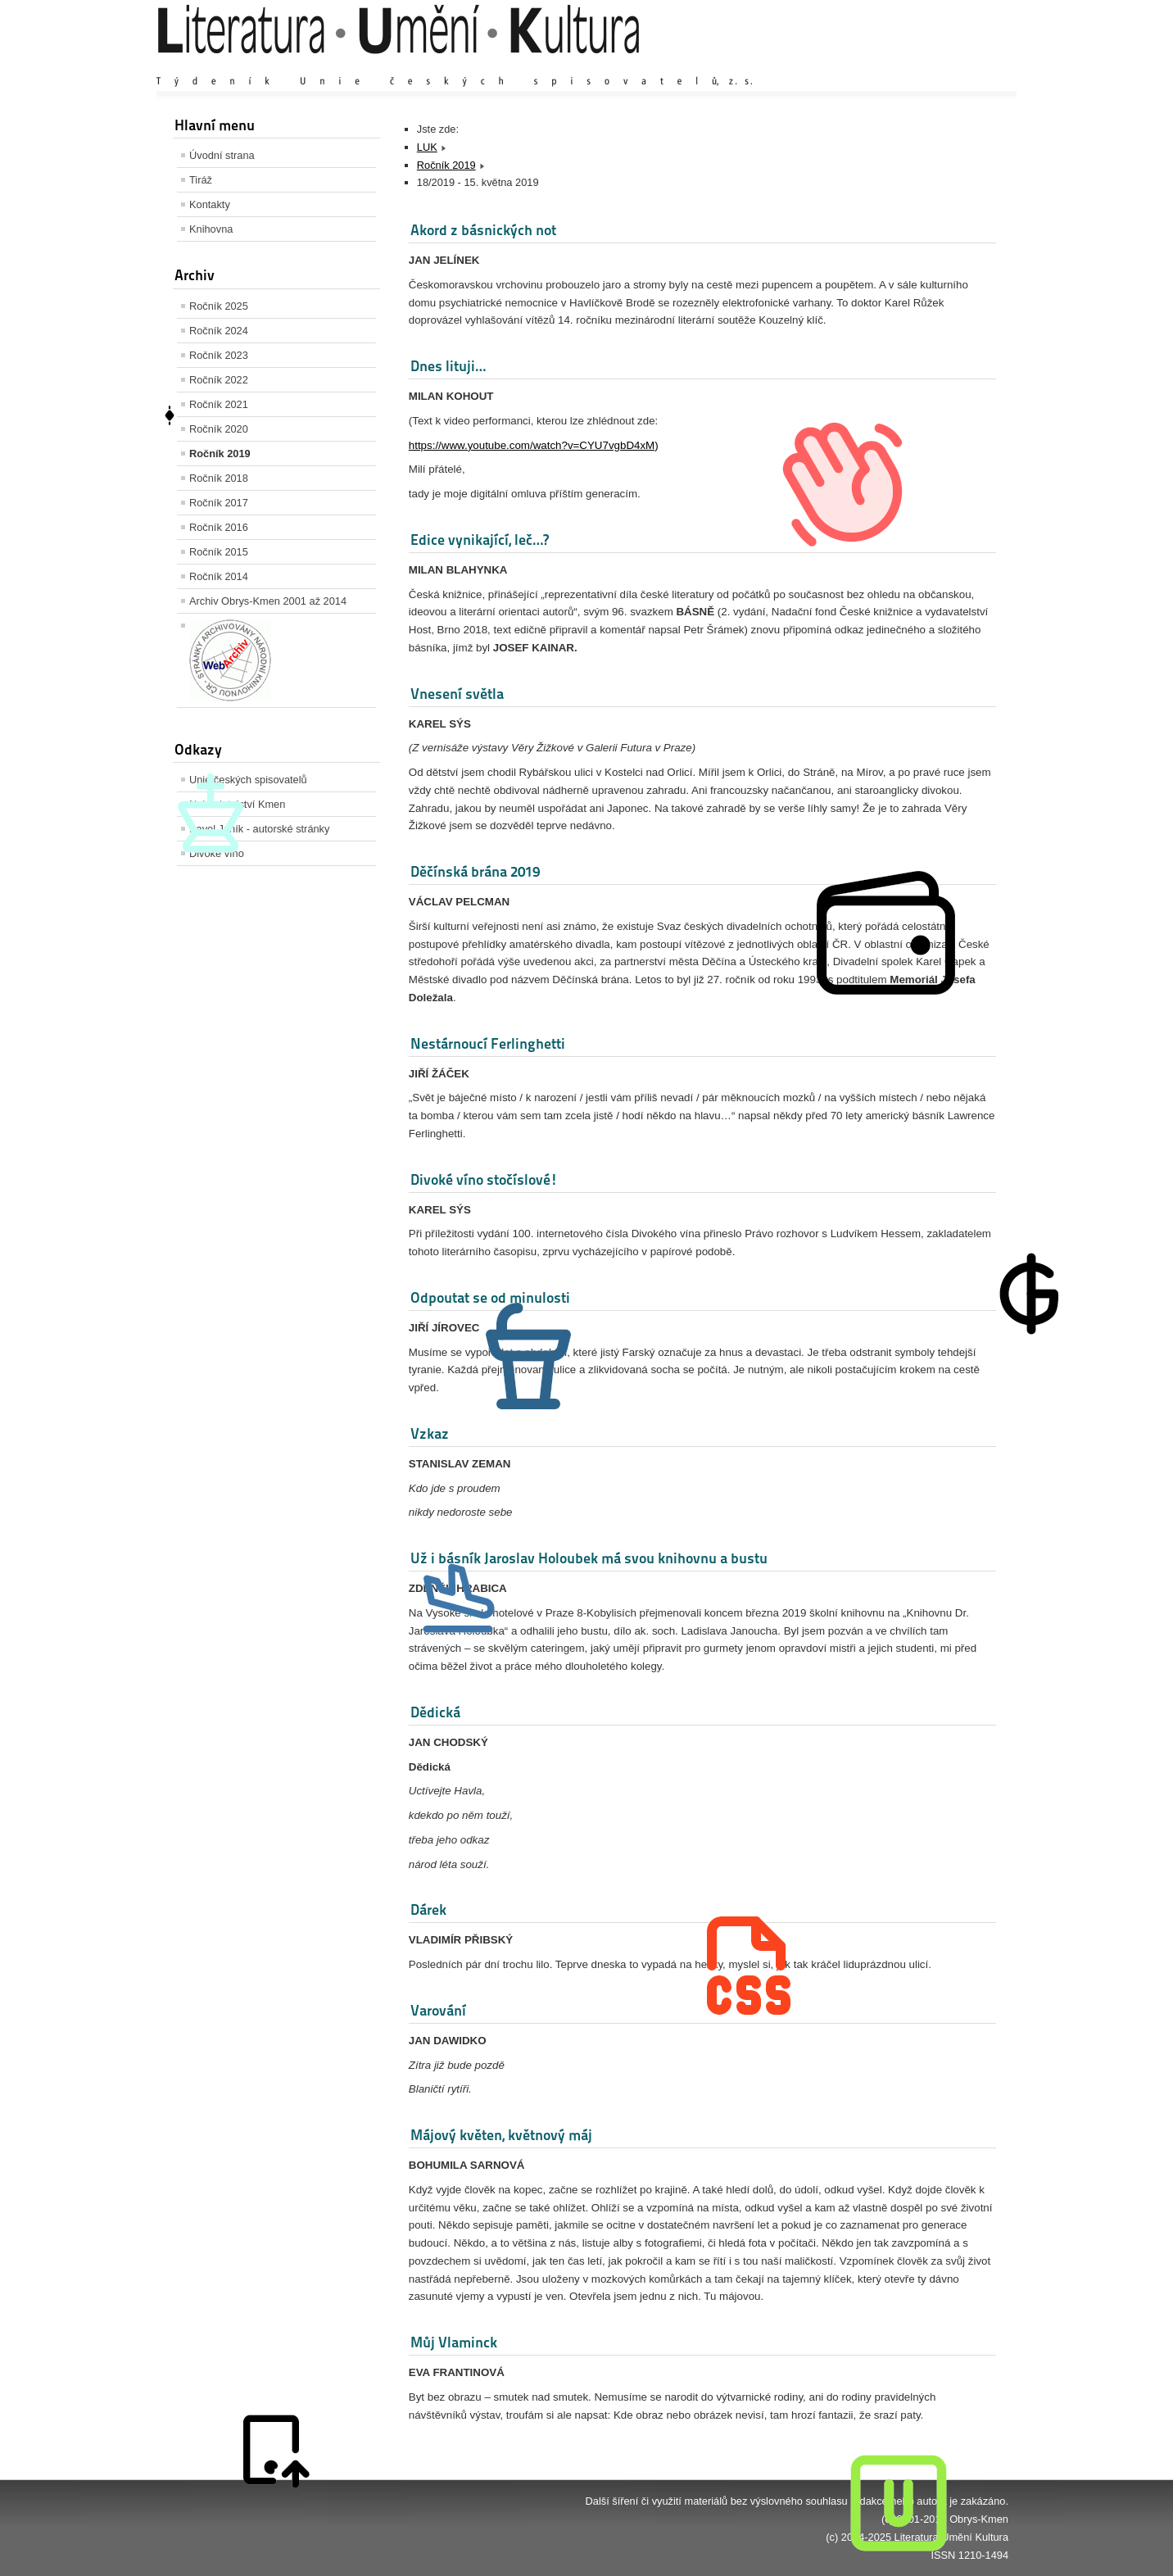  I want to click on represents the king piece in a chess game, so click(211, 815).